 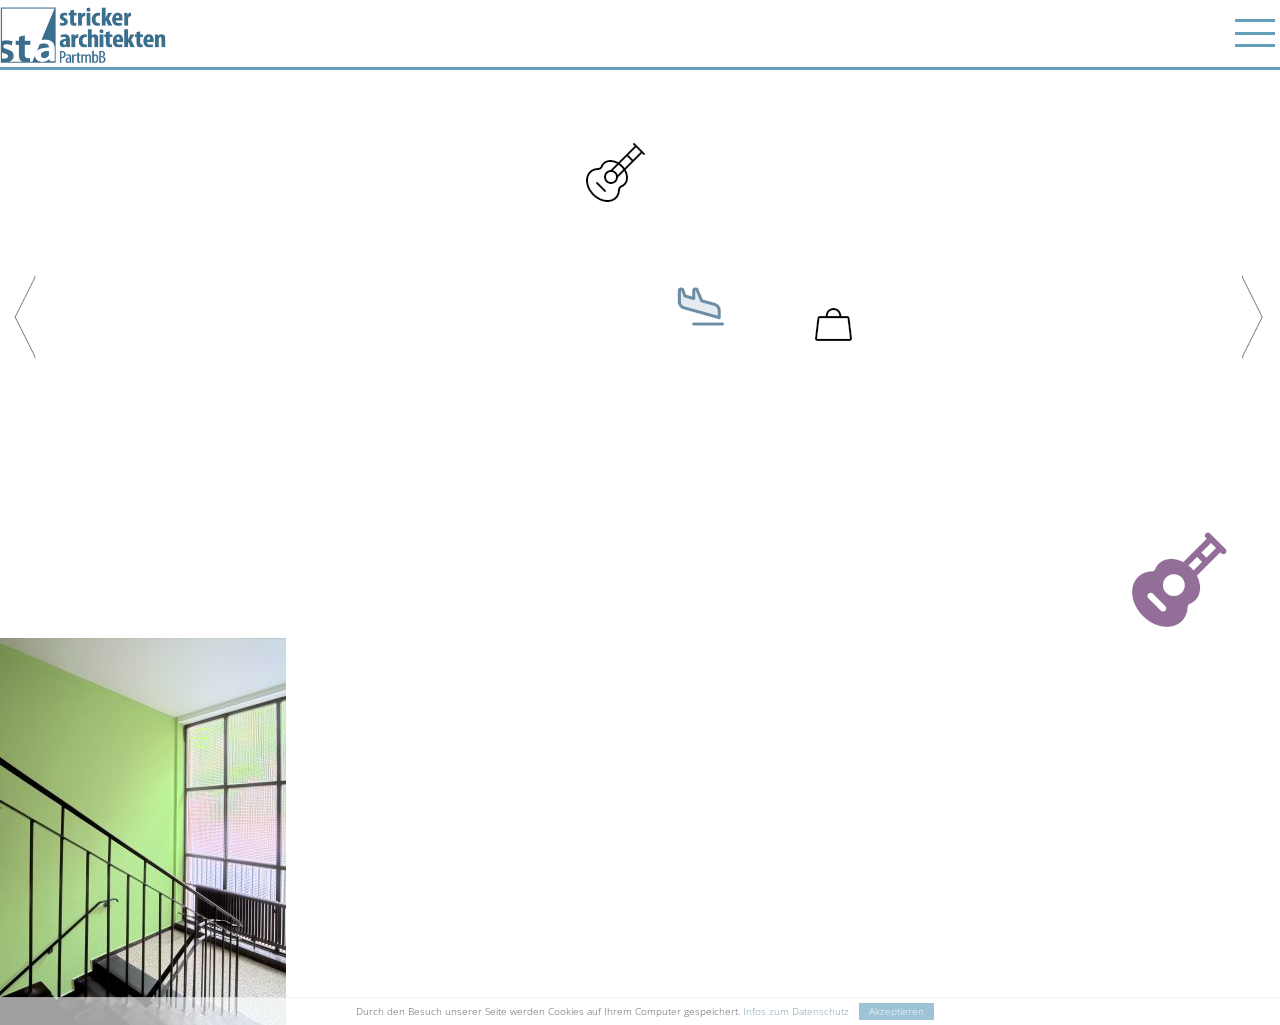 What do you see at coordinates (698, 306) in the screenshot?
I see `indicates flight arrival status` at bounding box center [698, 306].